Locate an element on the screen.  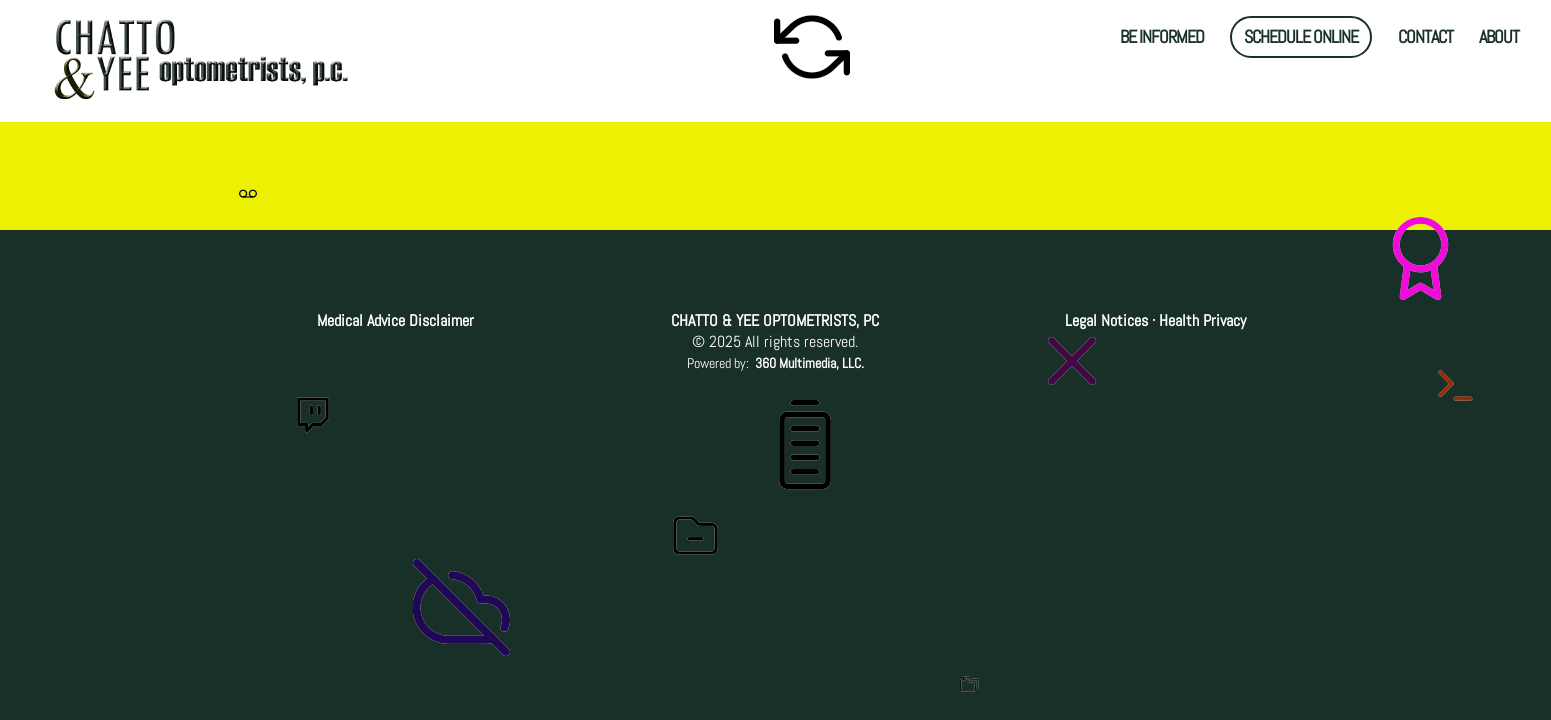
open the command line or terminal is located at coordinates (1455, 385).